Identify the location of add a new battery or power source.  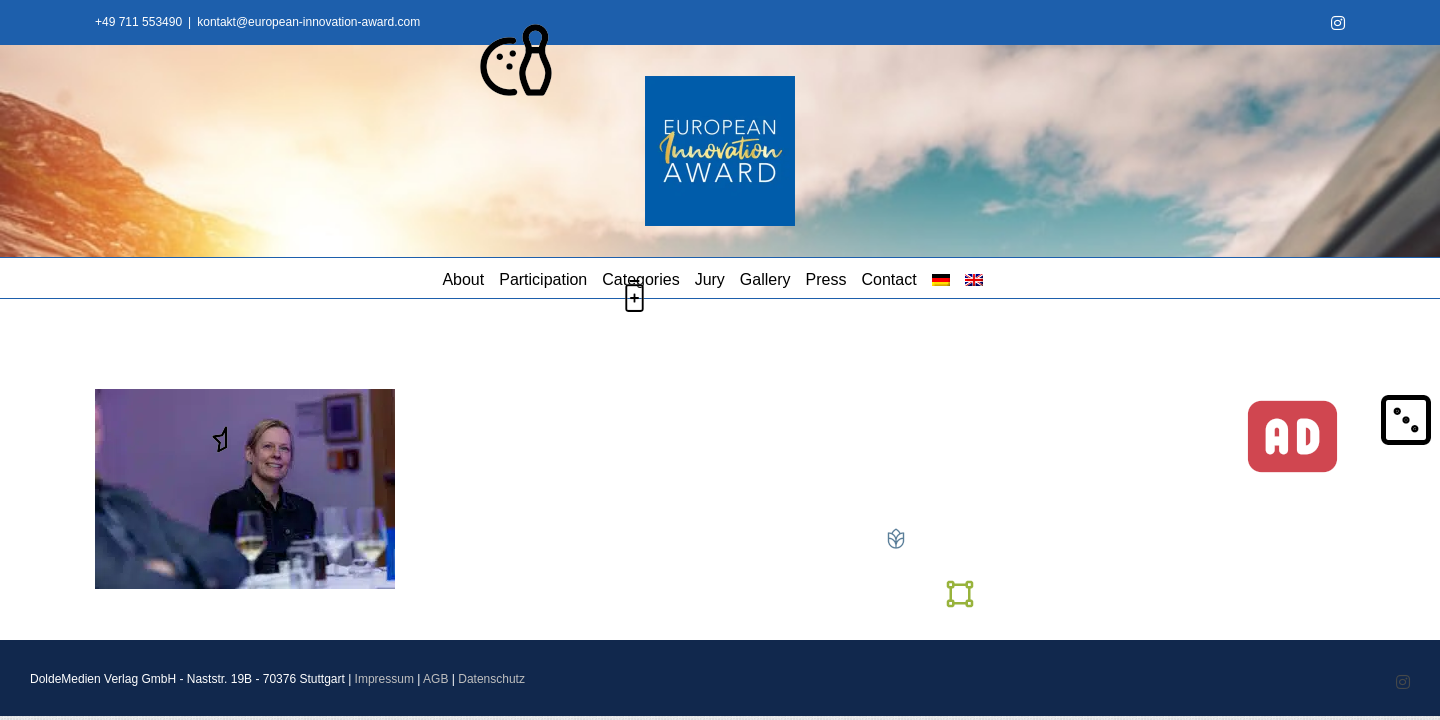
(634, 296).